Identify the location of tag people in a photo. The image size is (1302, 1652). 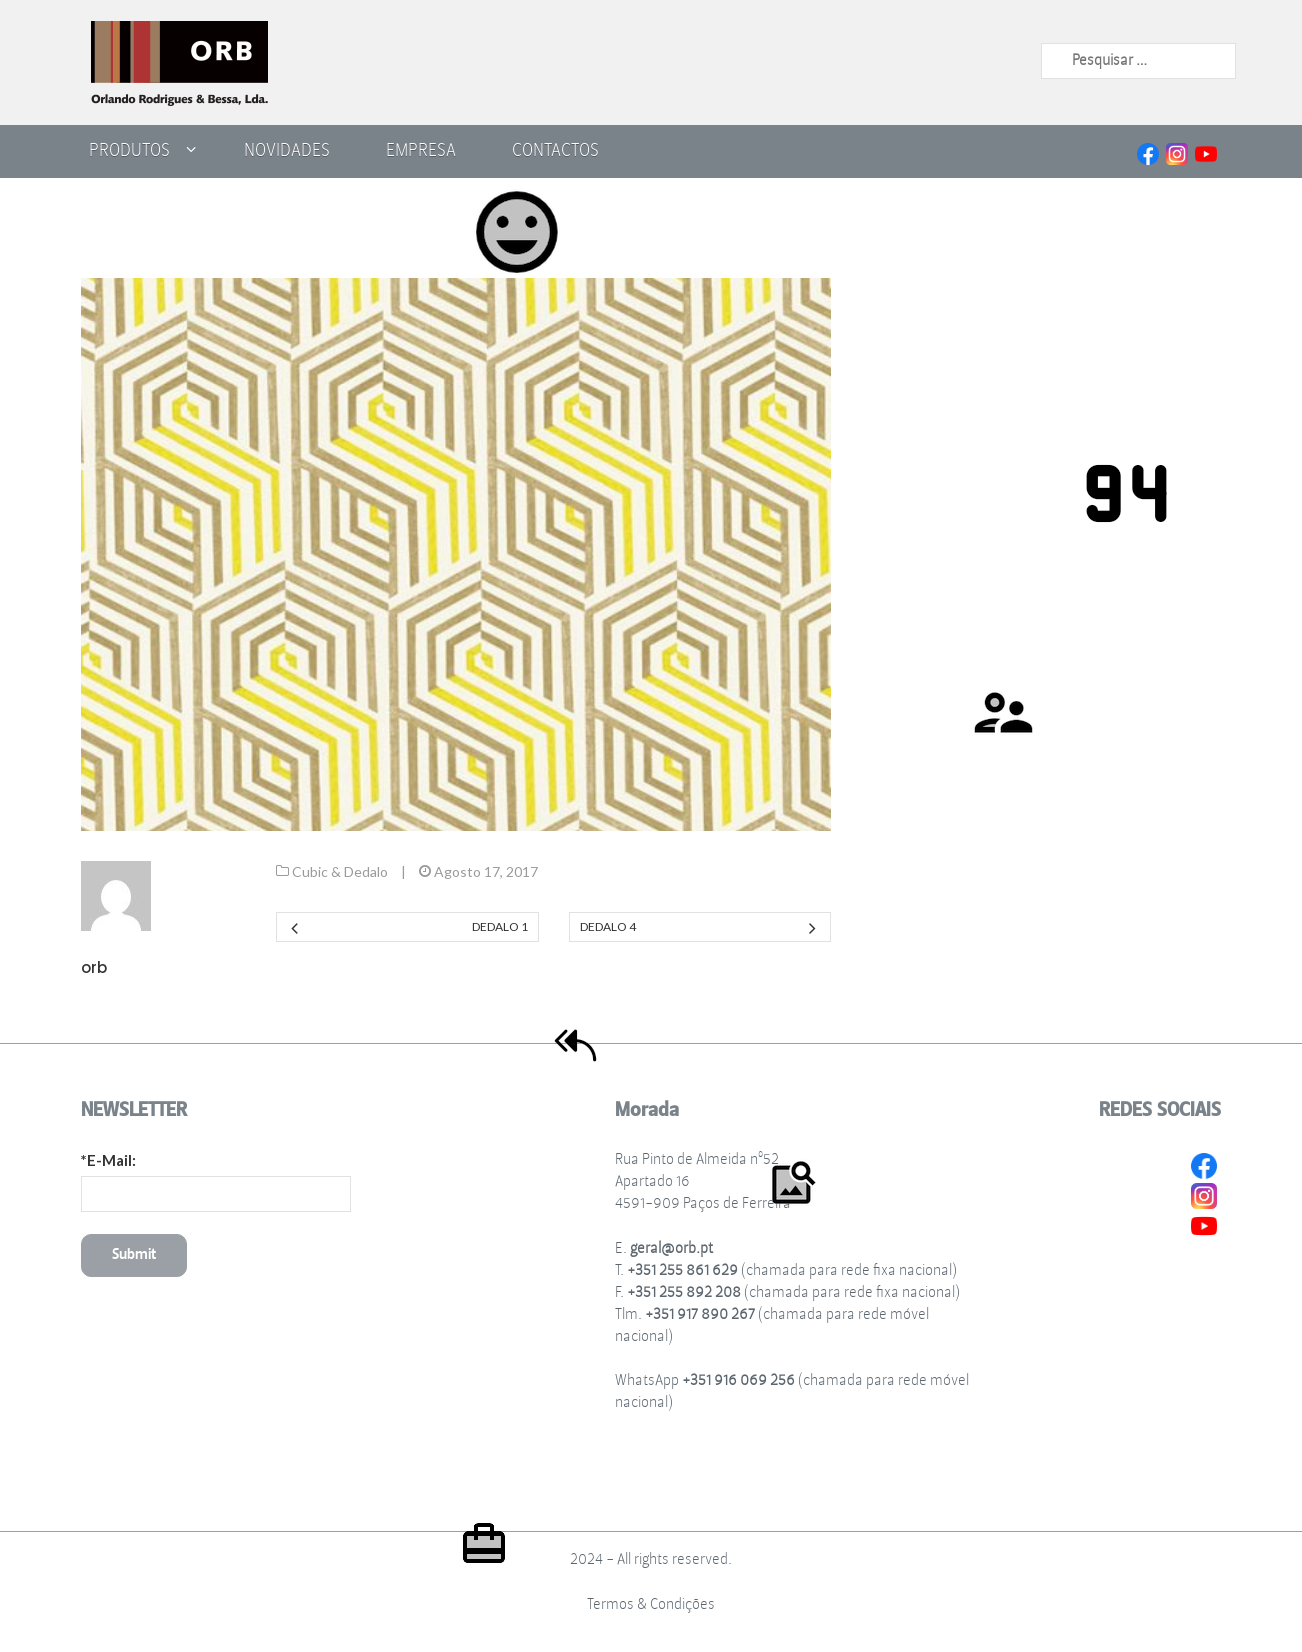
(517, 232).